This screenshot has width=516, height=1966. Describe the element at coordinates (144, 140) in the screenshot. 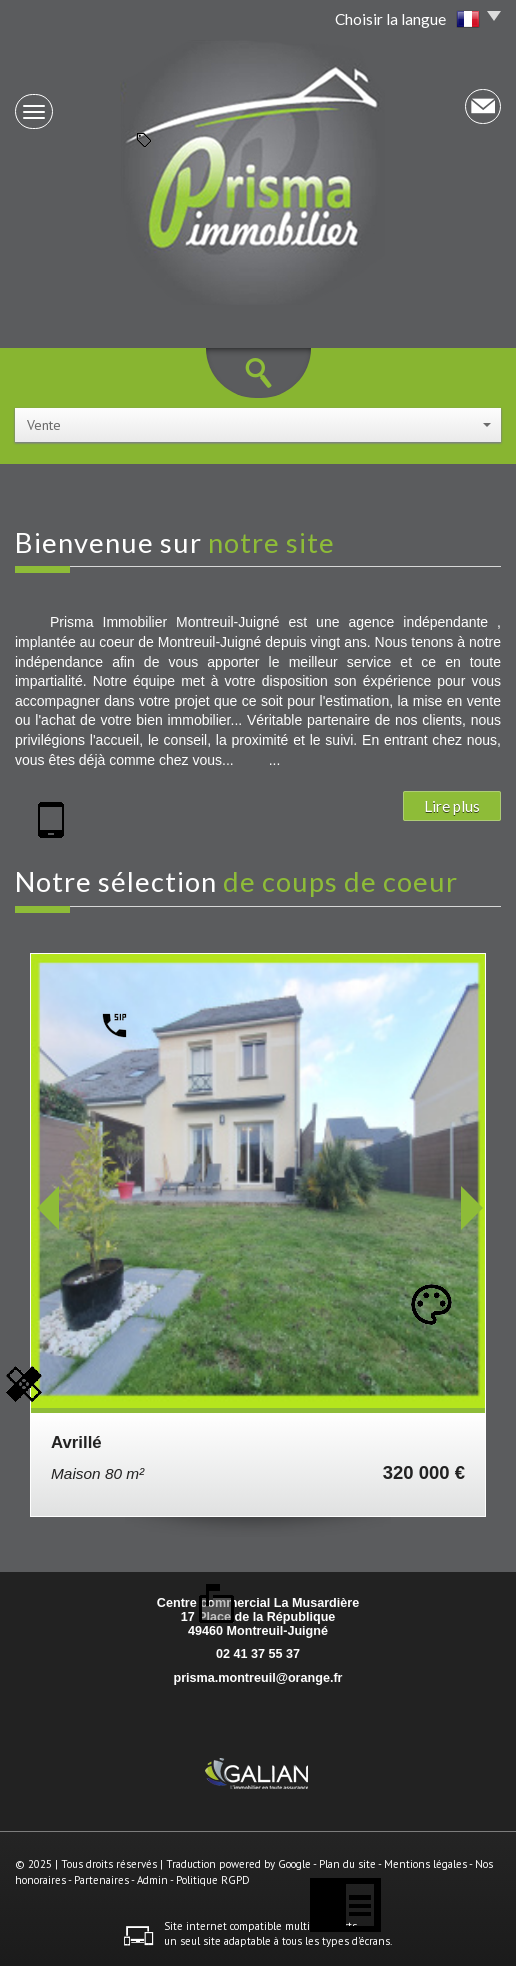

I see `add or view tags for an item` at that location.